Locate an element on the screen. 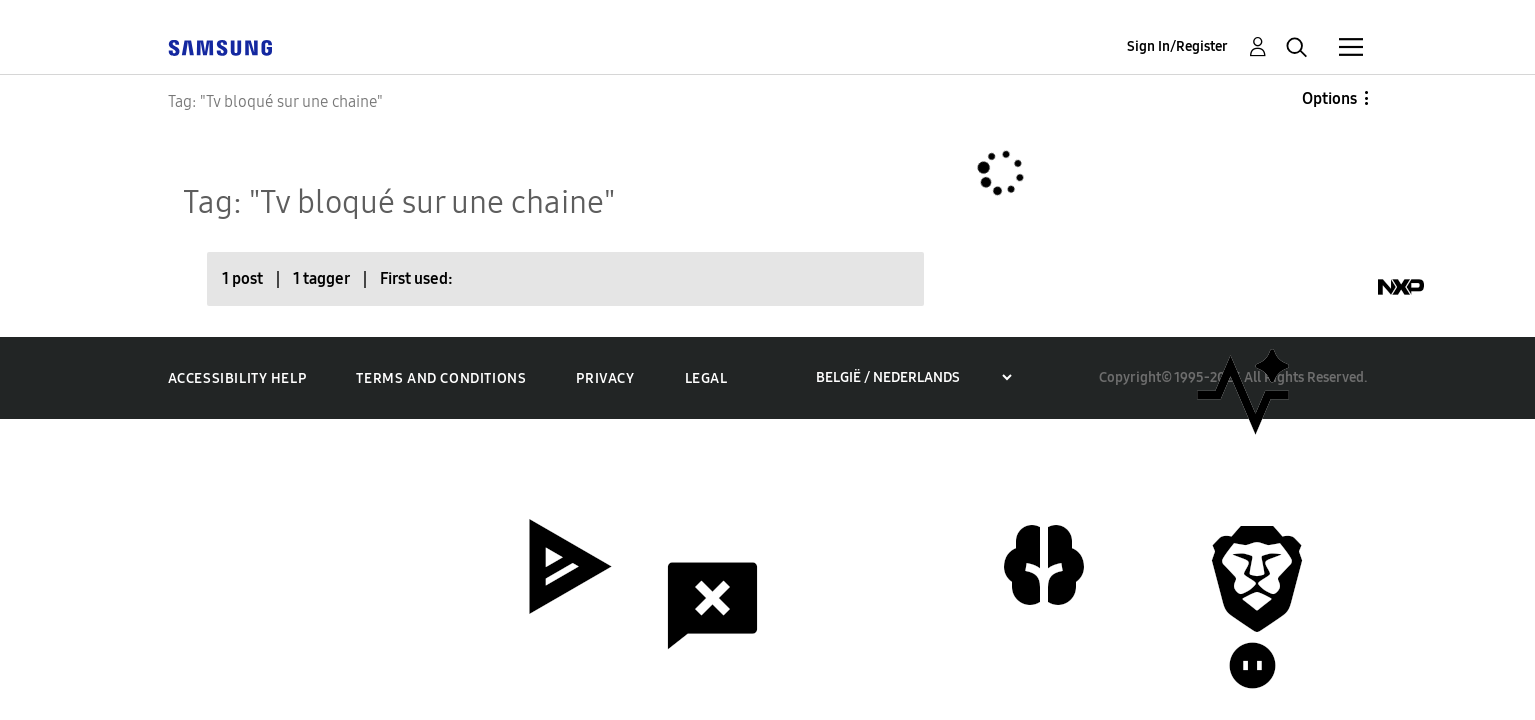  NXP Semiconductors company logo is located at coordinates (1401, 287).